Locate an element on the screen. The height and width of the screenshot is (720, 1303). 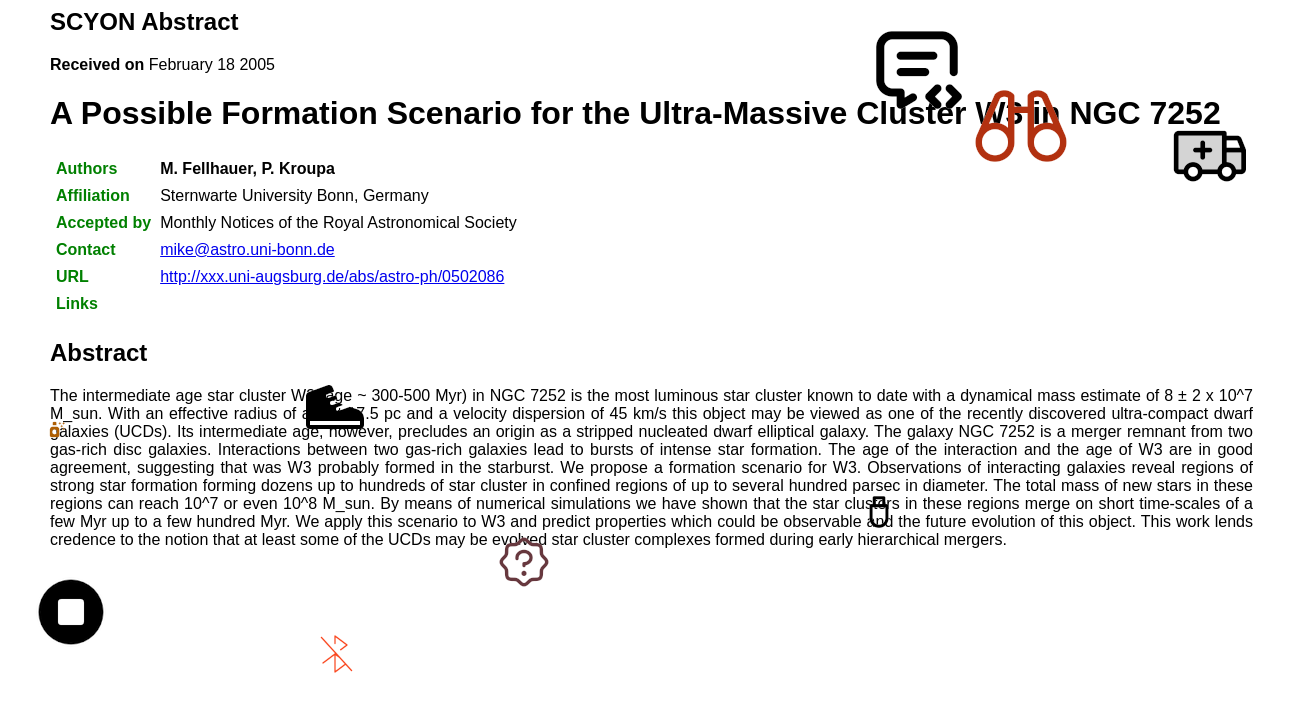
apply effects or filters to content is located at coordinates (56, 429).